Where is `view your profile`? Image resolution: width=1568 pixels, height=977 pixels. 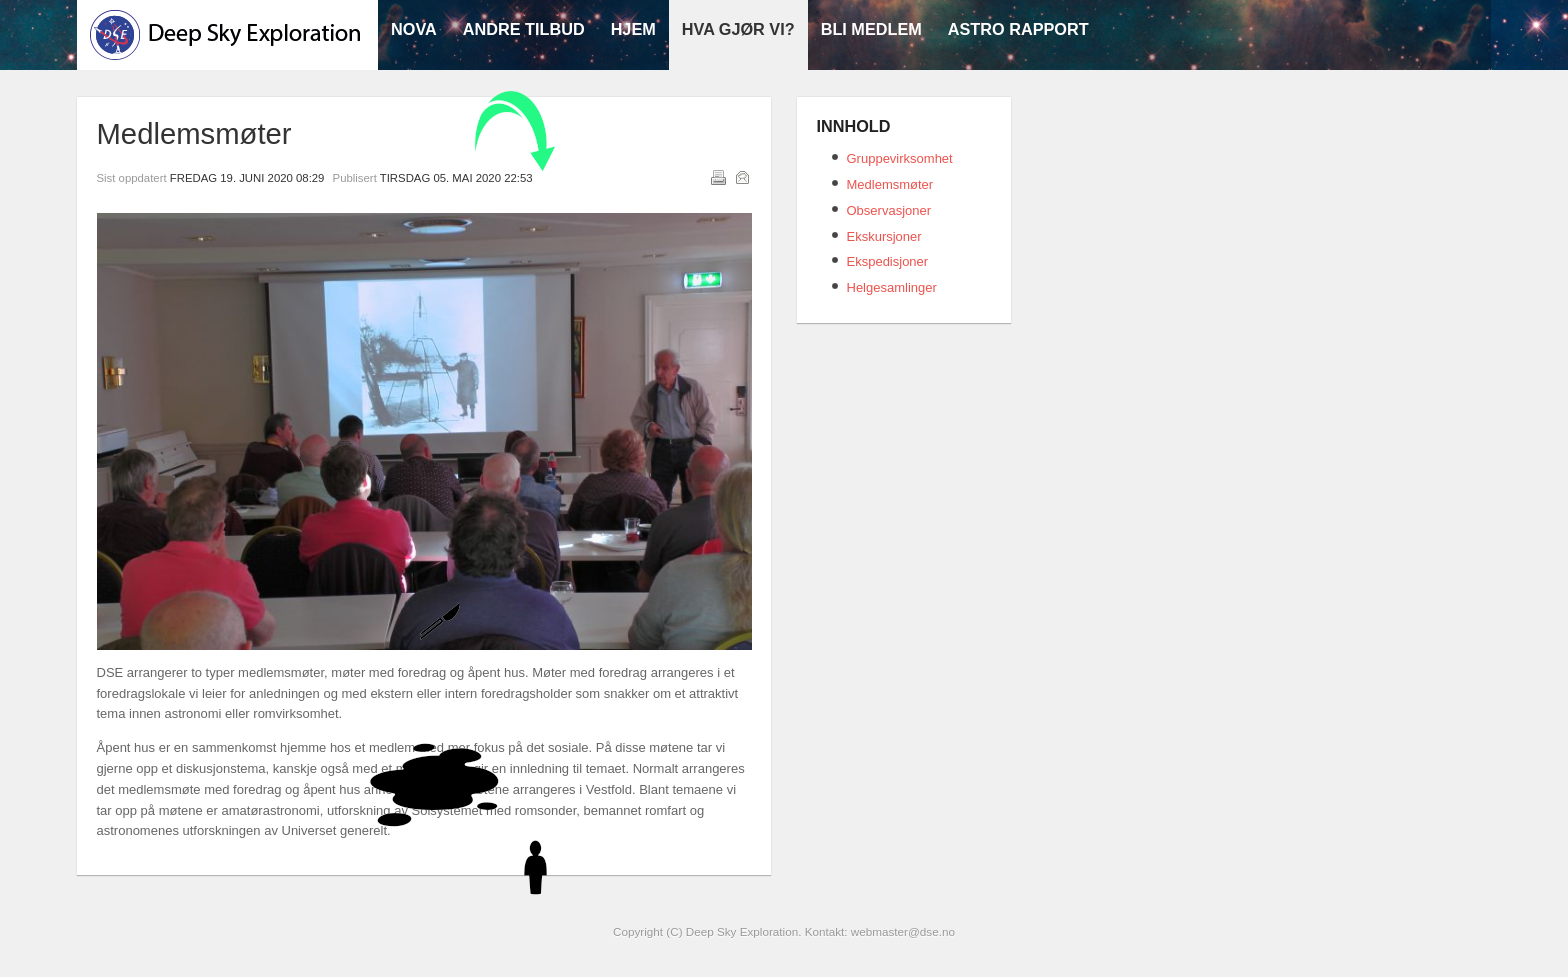
view your profile is located at coordinates (535, 867).